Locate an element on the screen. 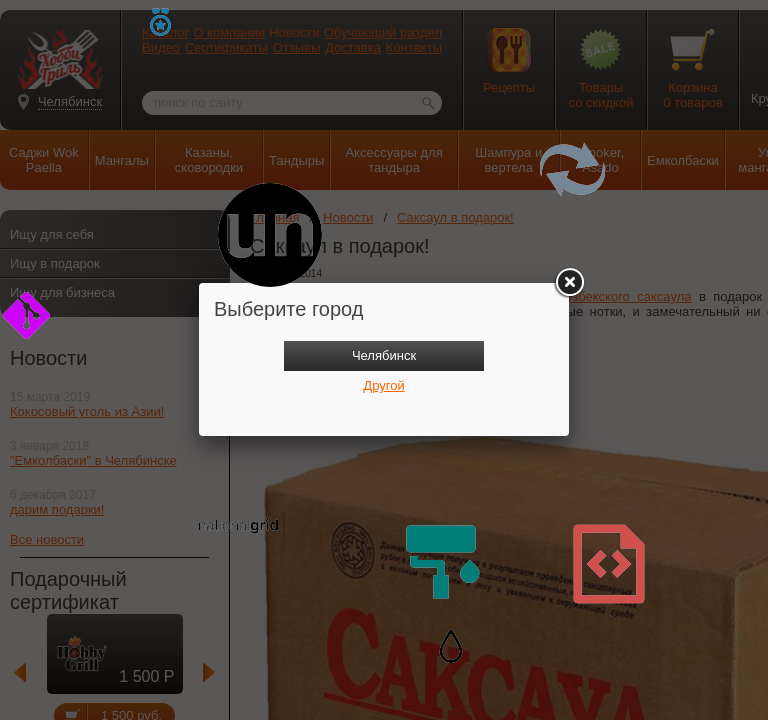 This screenshot has width=768, height=720. view achievements or awards is located at coordinates (160, 21).